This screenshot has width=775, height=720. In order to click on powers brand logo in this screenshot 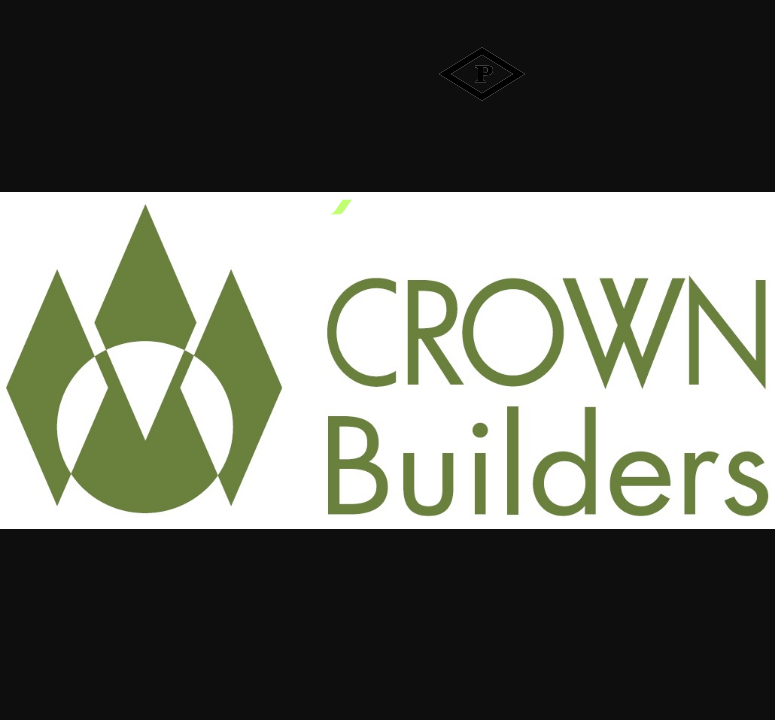, I will do `click(482, 74)`.